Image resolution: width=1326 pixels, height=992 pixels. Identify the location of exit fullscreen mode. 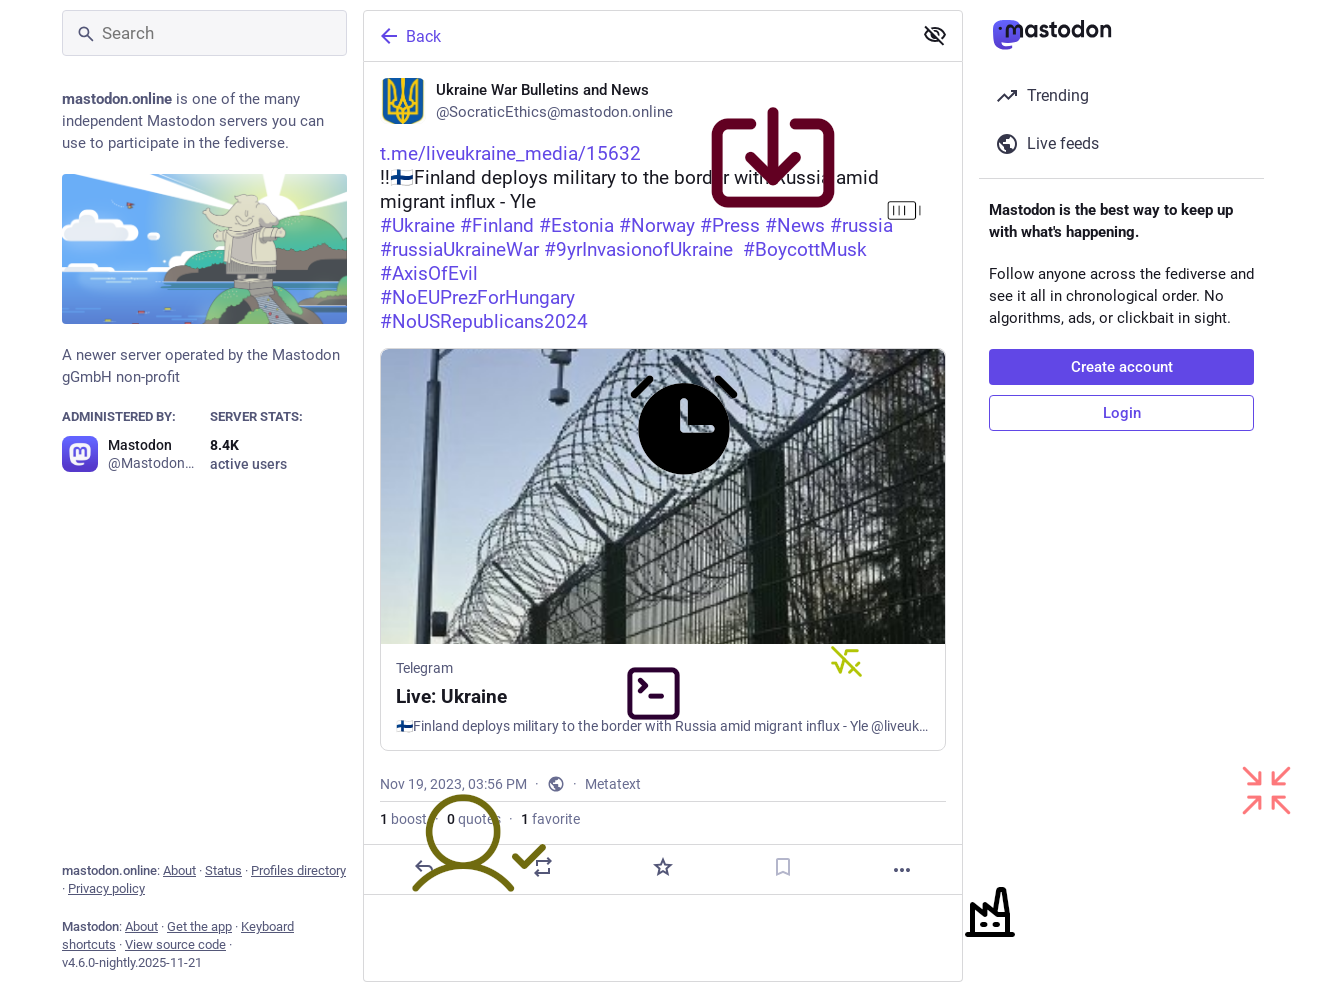
(1266, 790).